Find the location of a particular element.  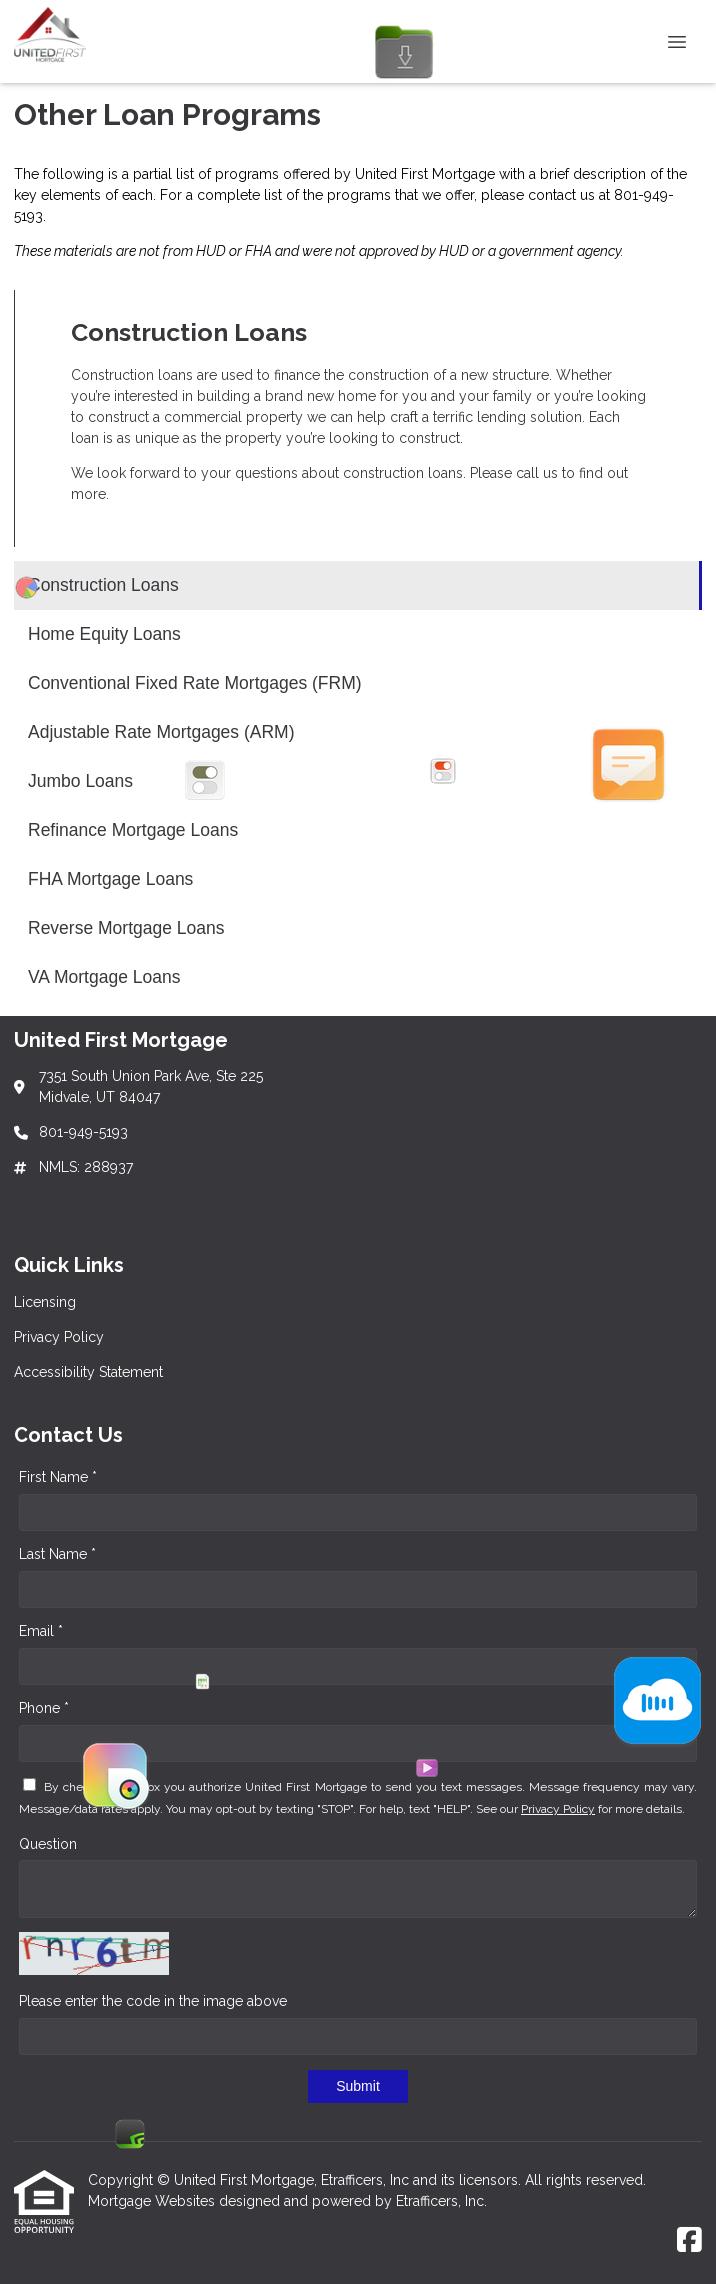

open colorgrab color picker app is located at coordinates (115, 1775).